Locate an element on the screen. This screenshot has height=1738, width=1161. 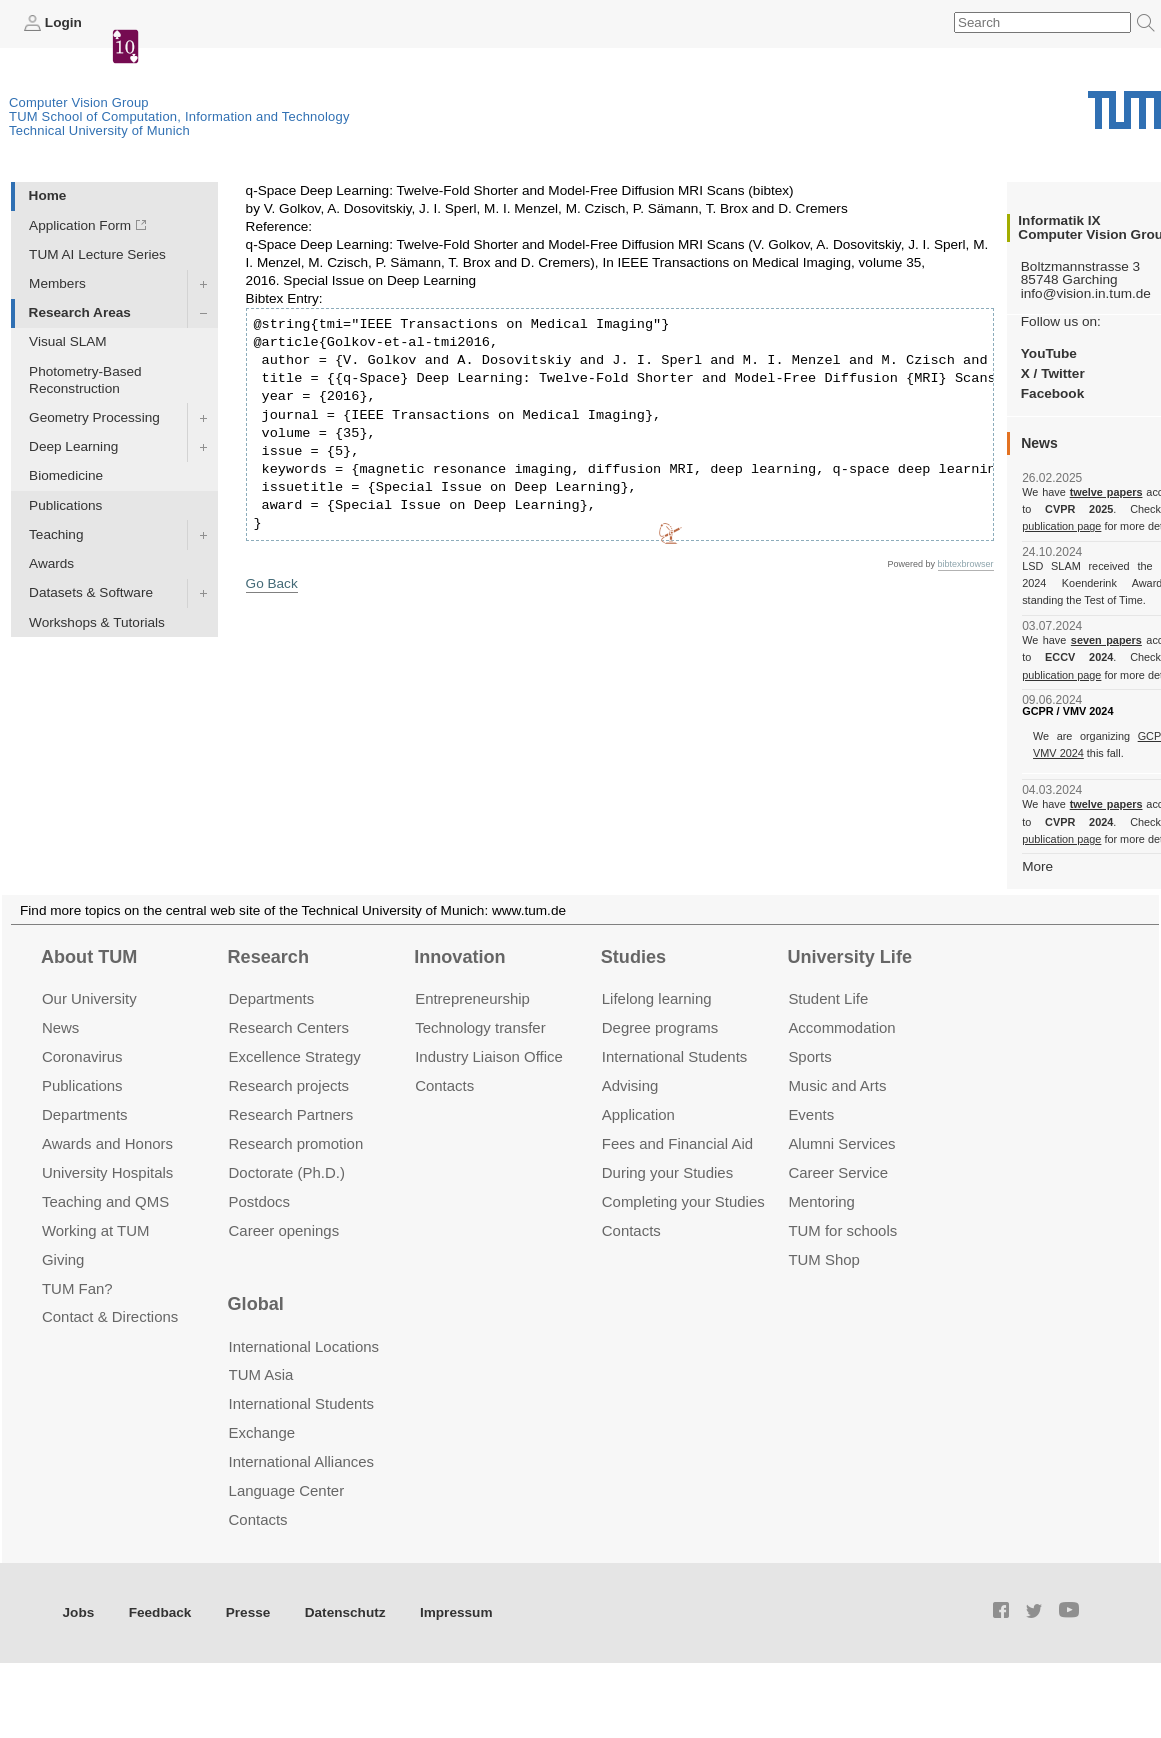
deploy defensive laser turret is located at coordinates (670, 533).